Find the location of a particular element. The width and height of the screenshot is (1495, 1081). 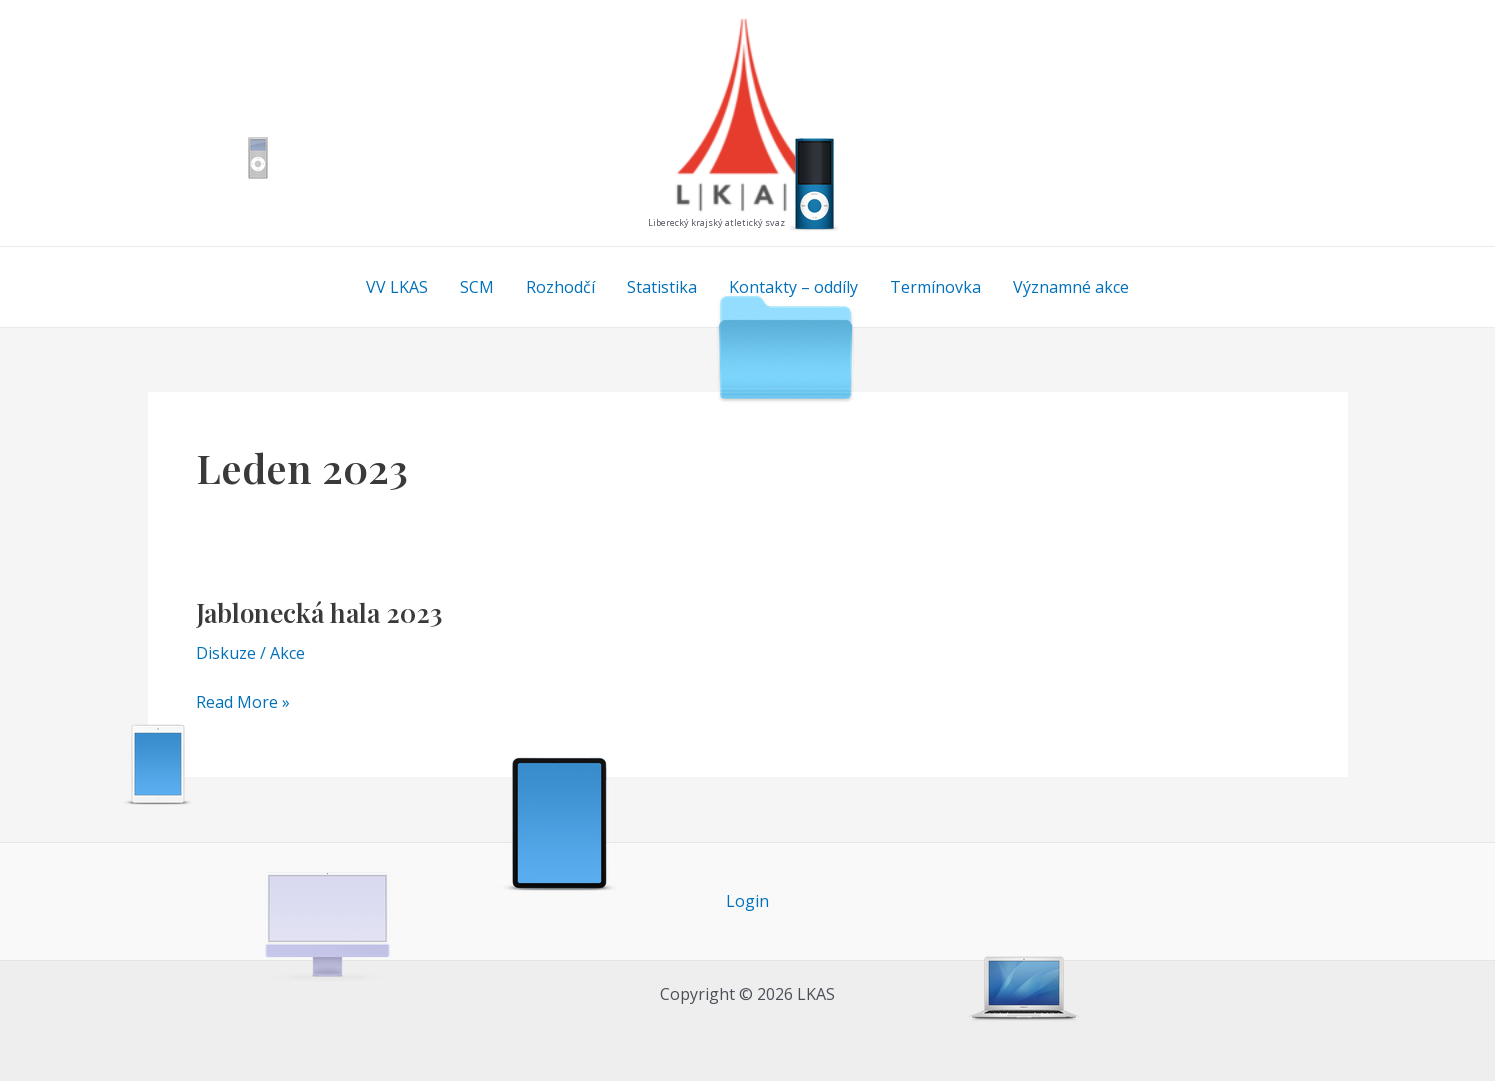

represents a connected iMac device is located at coordinates (327, 922).